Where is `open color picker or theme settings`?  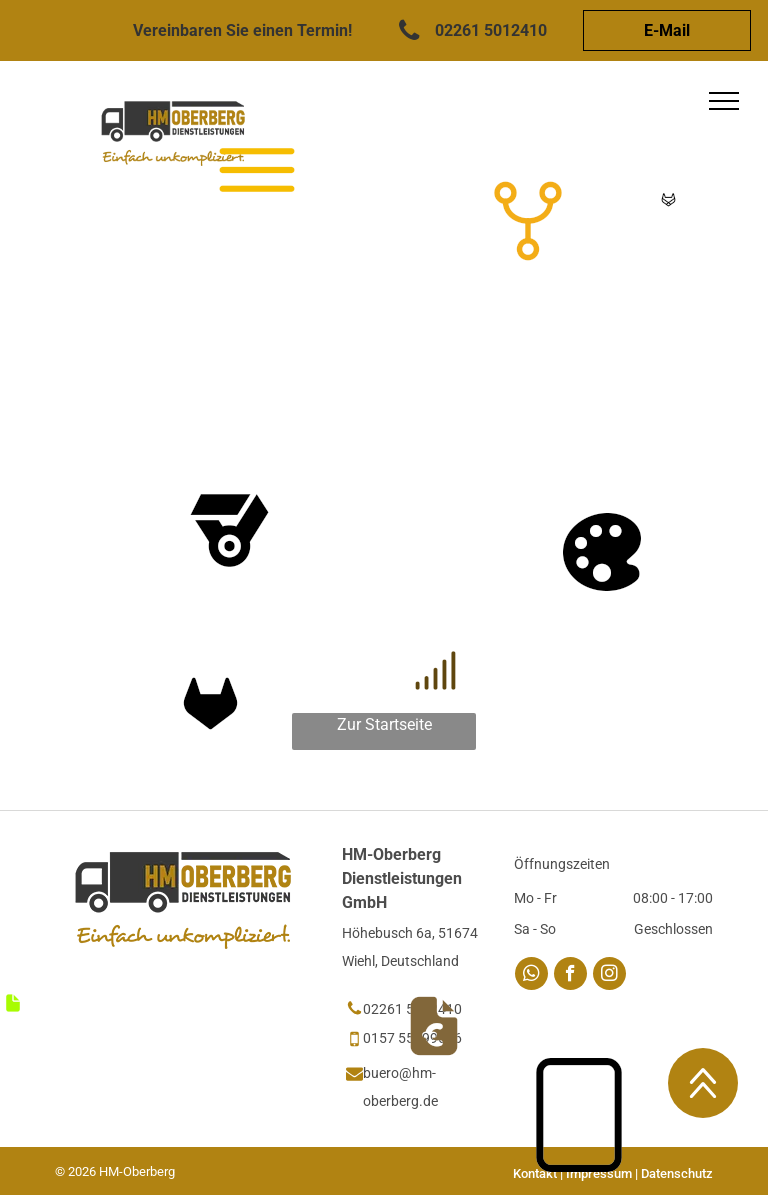 open color picker or theme settings is located at coordinates (602, 552).